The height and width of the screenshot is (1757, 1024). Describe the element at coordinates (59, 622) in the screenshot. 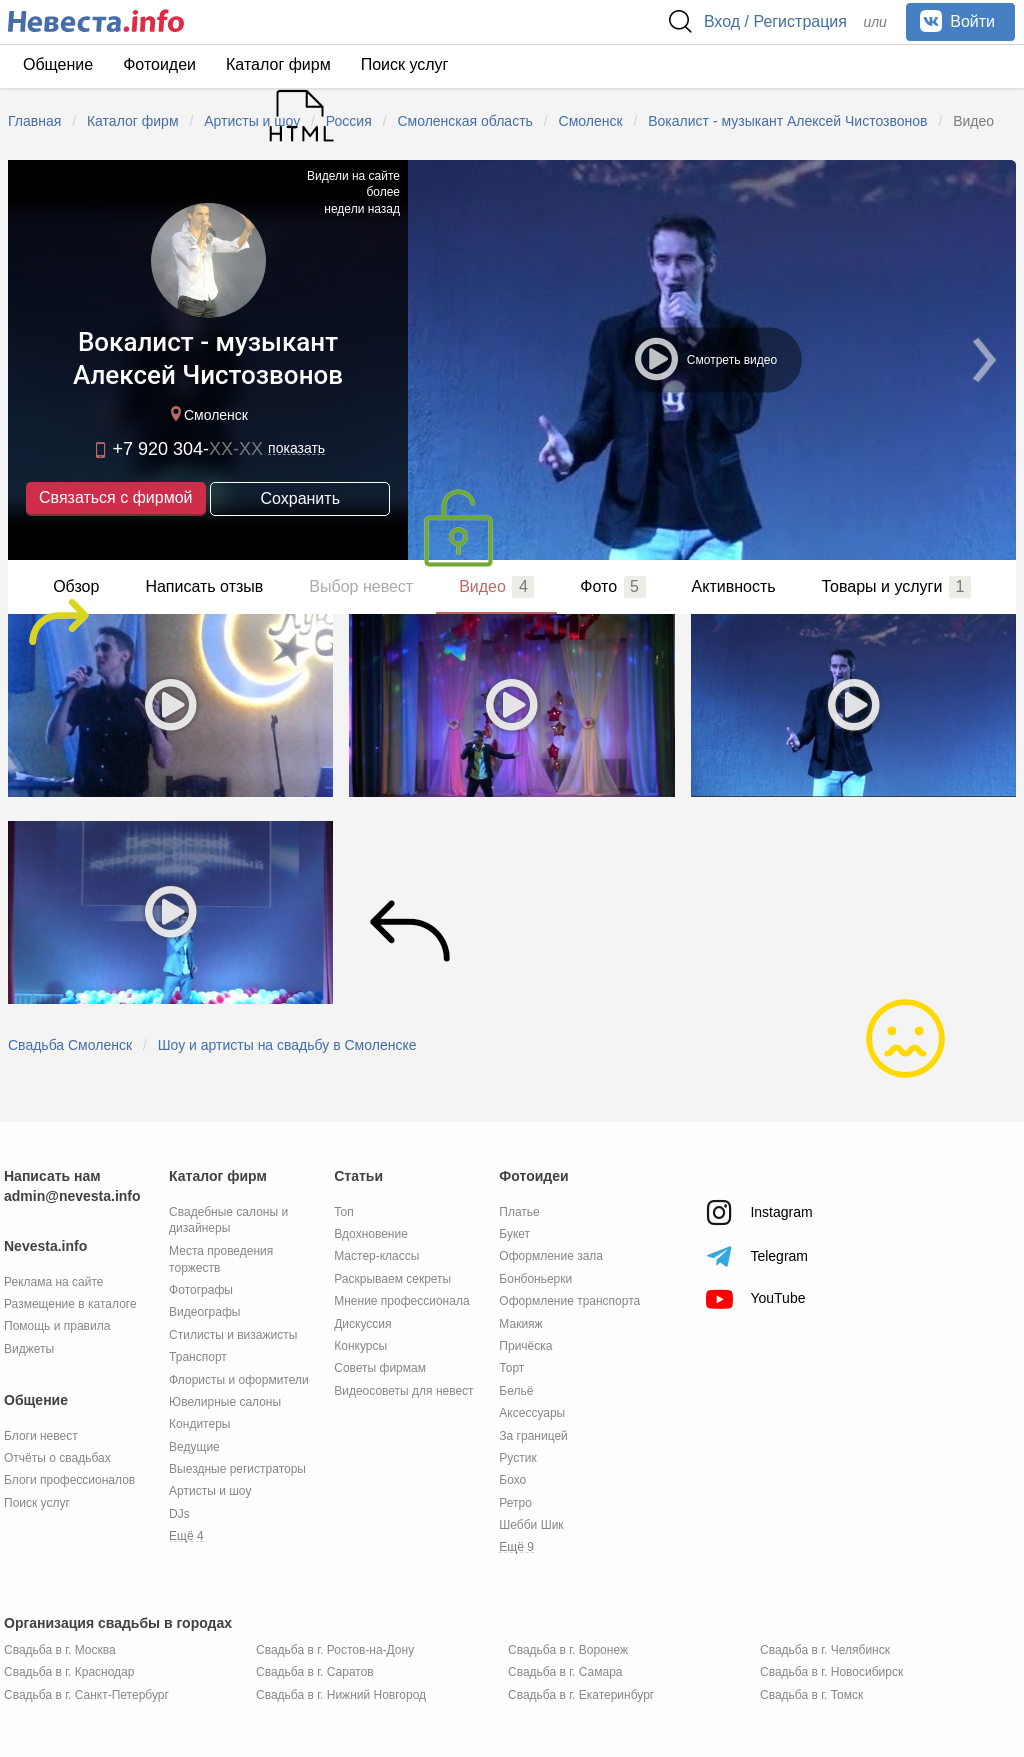

I see `share or forward content` at that location.